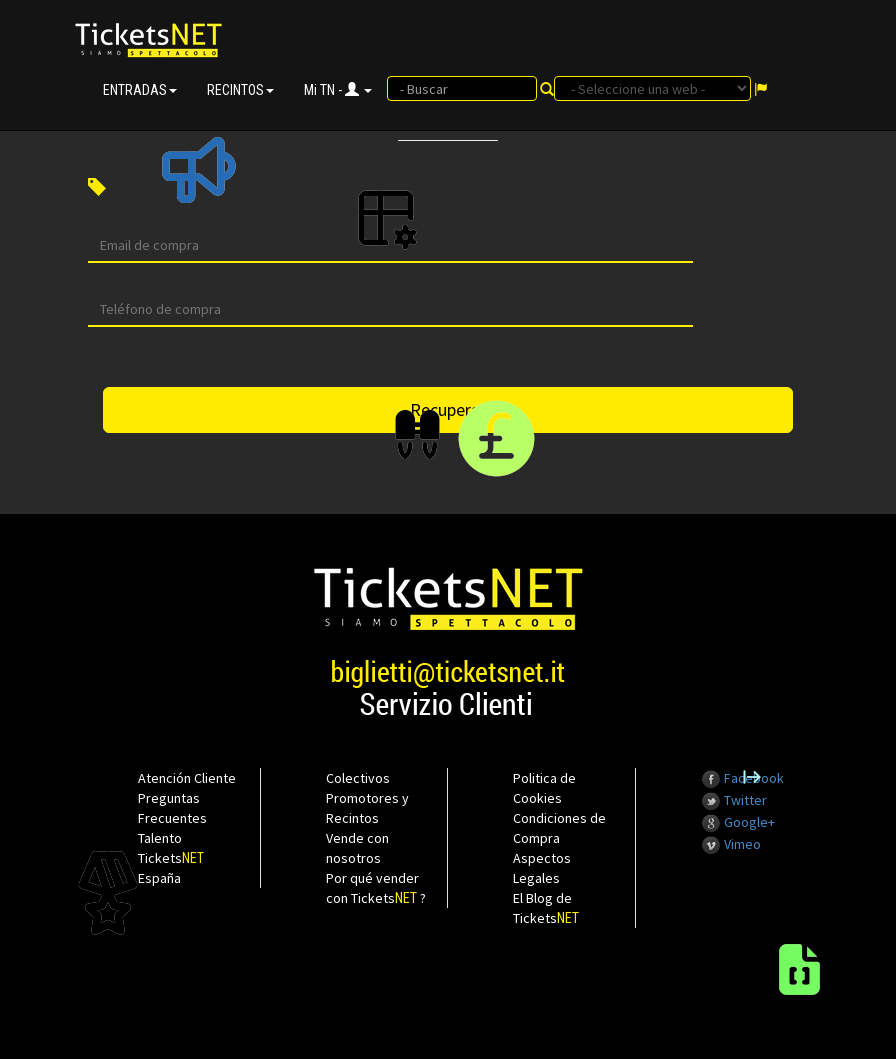 The image size is (896, 1059). What do you see at coordinates (199, 170) in the screenshot?
I see `make an announcement or broadcast` at bounding box center [199, 170].